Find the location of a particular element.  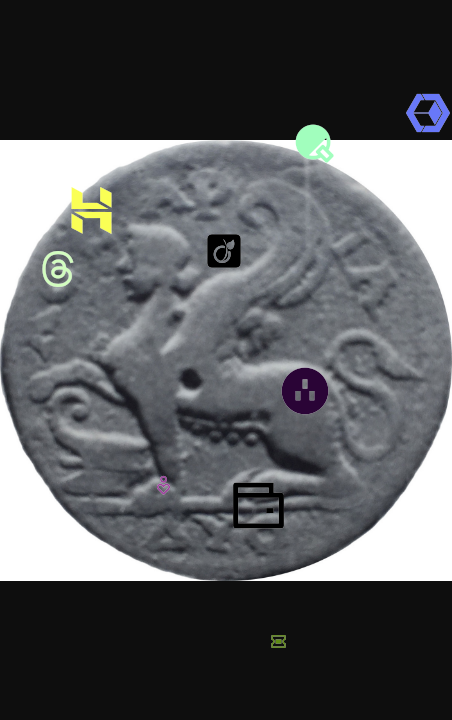

viadeo social network logo is located at coordinates (224, 251).